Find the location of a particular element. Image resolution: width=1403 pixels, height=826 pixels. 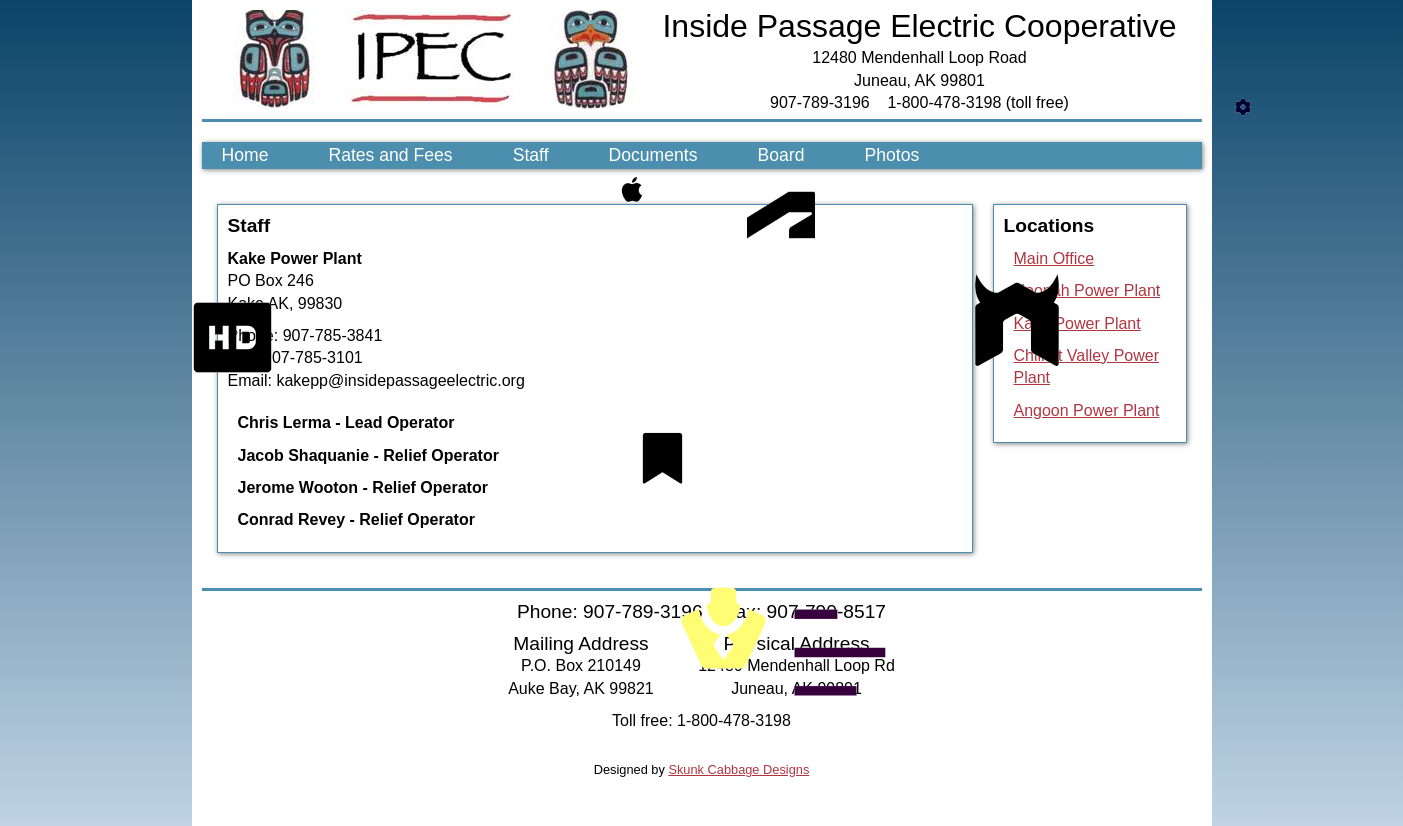

view horizontal bar chart data is located at coordinates (837, 652).